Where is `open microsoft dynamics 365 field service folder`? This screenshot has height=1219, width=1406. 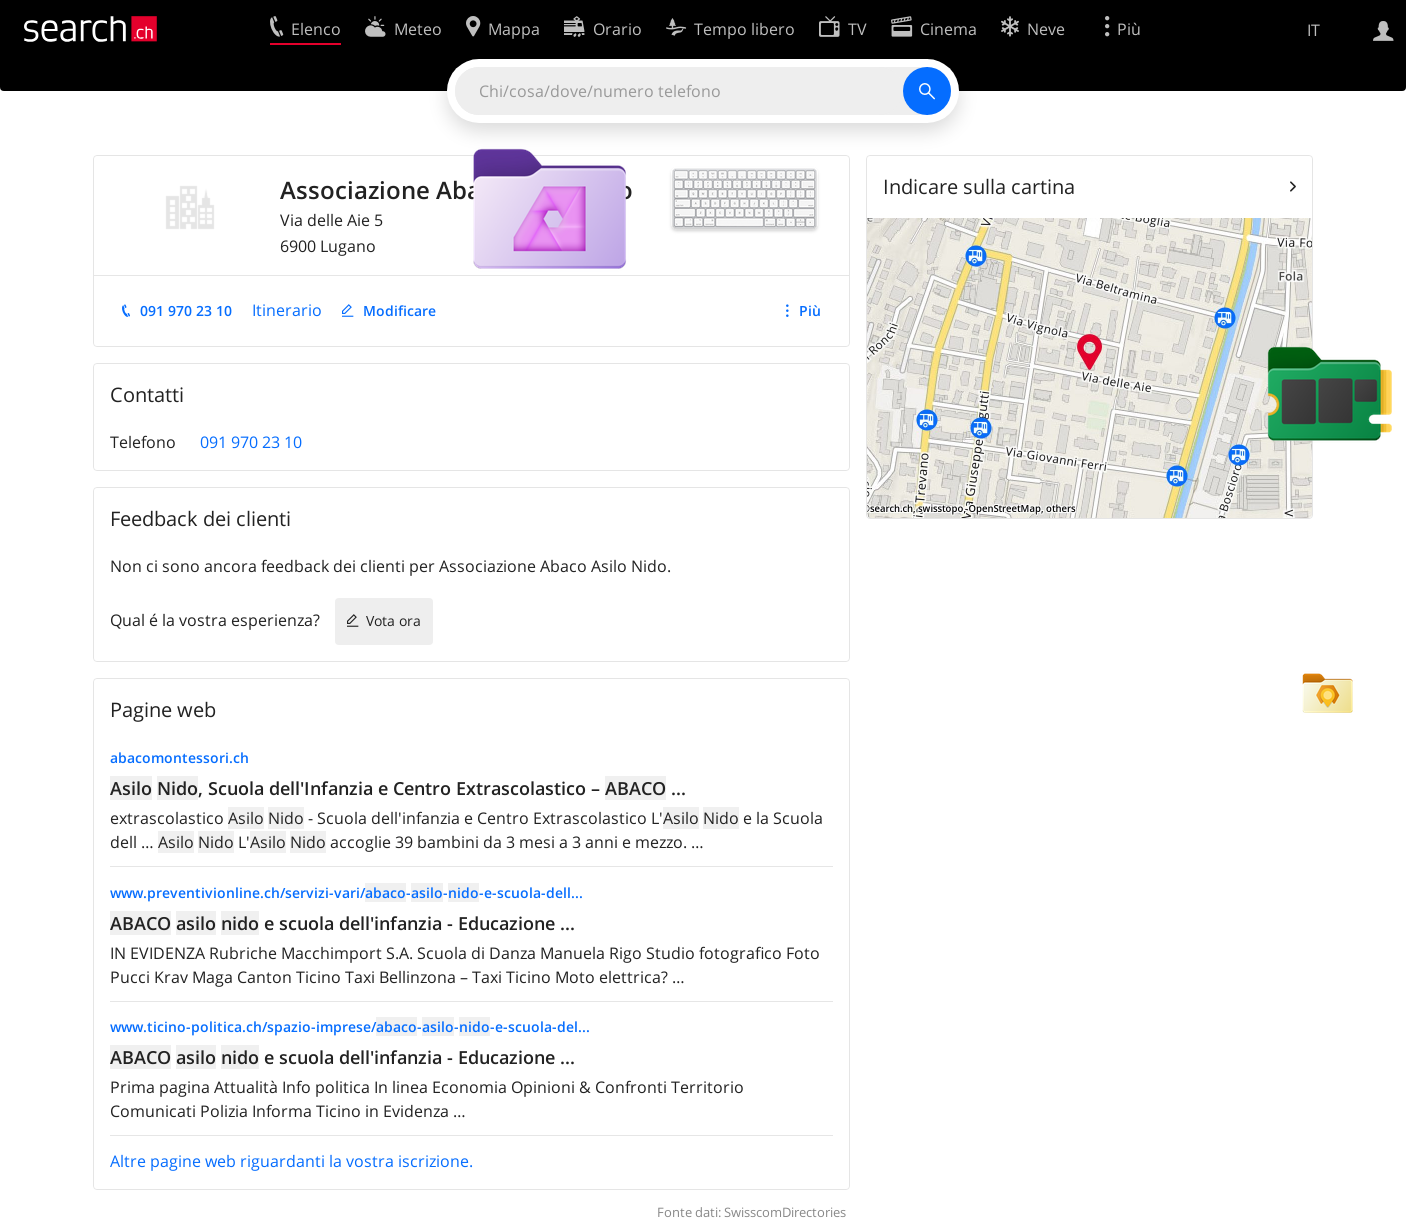 open microsoft dynamics 365 field service folder is located at coordinates (1327, 694).